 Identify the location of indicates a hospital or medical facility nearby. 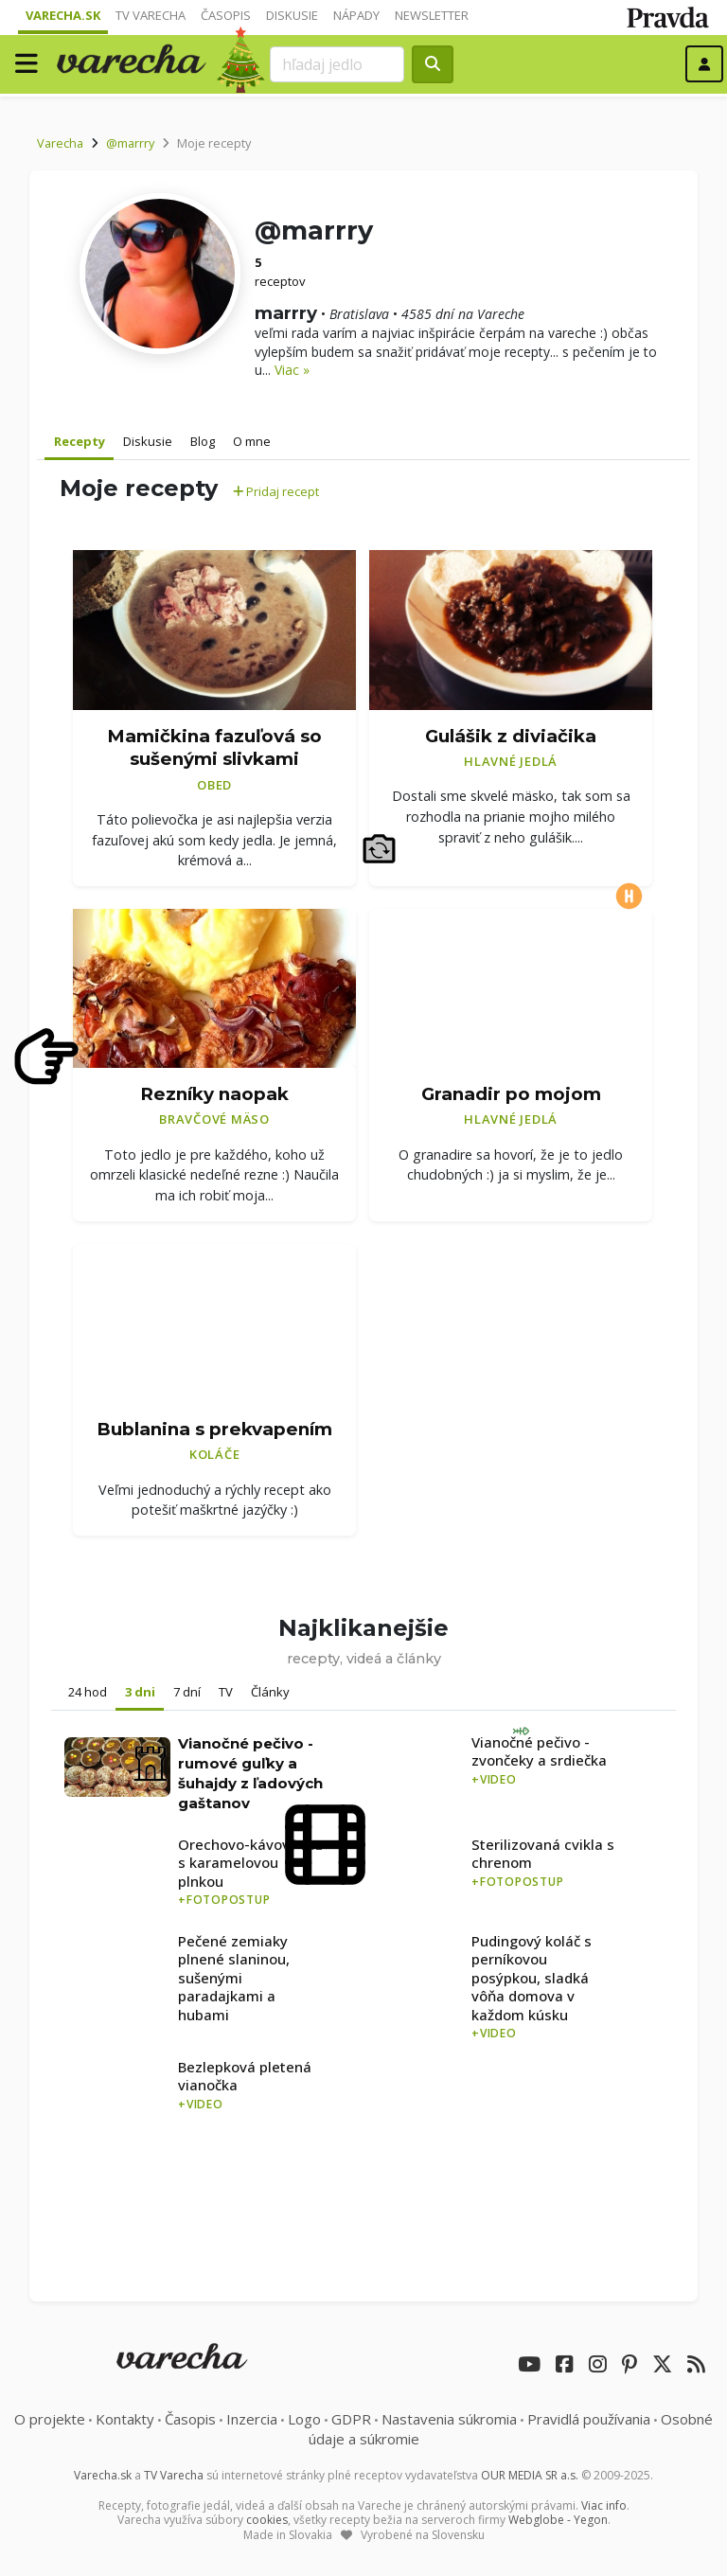
(629, 896).